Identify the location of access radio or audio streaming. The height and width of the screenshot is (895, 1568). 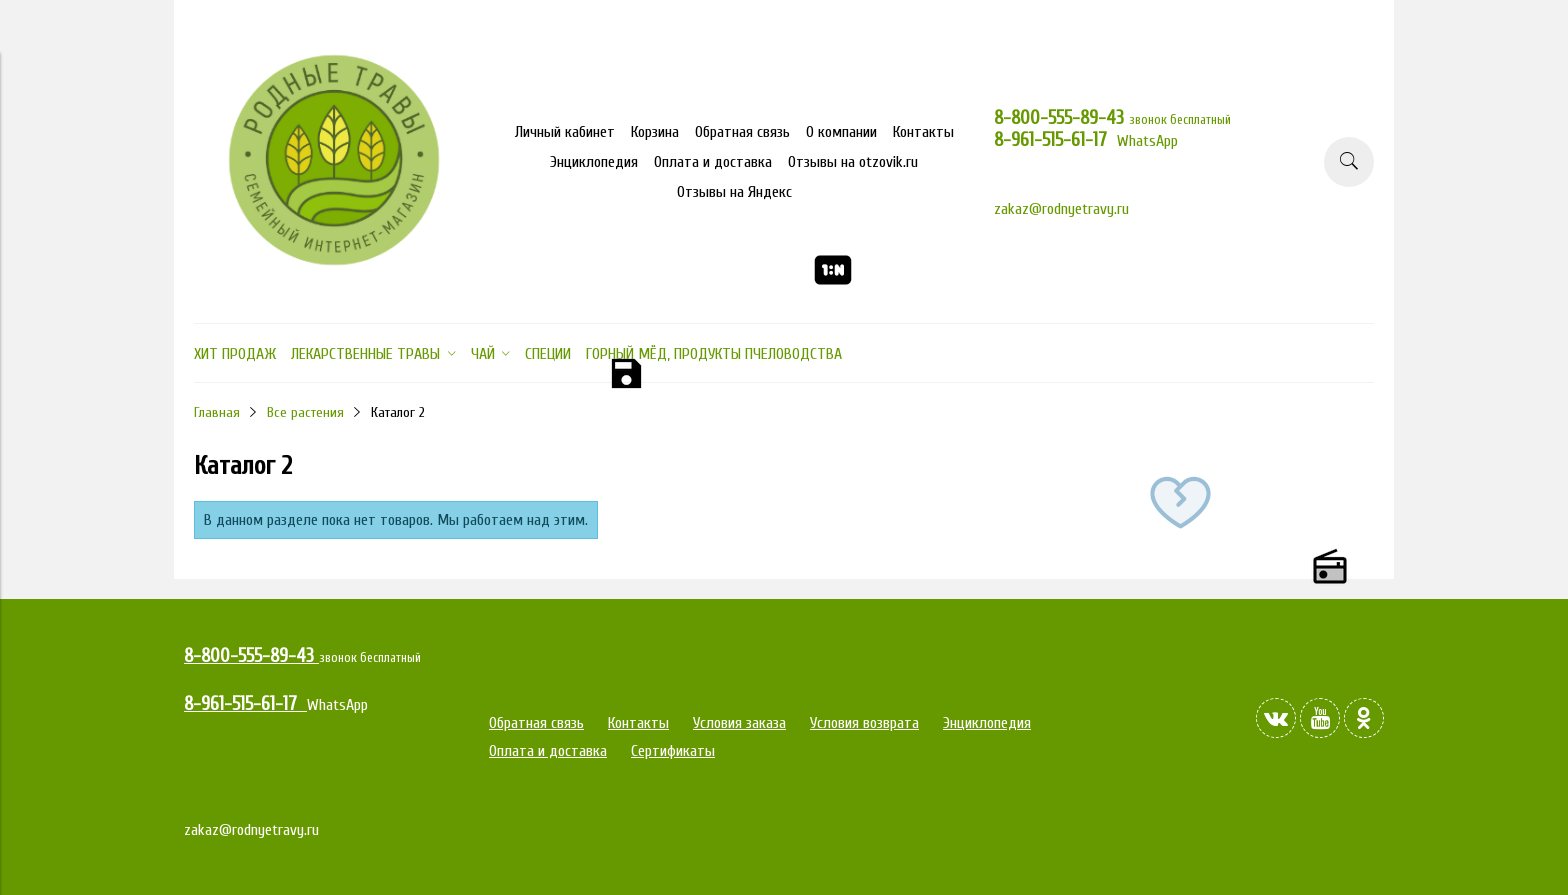
(1330, 567).